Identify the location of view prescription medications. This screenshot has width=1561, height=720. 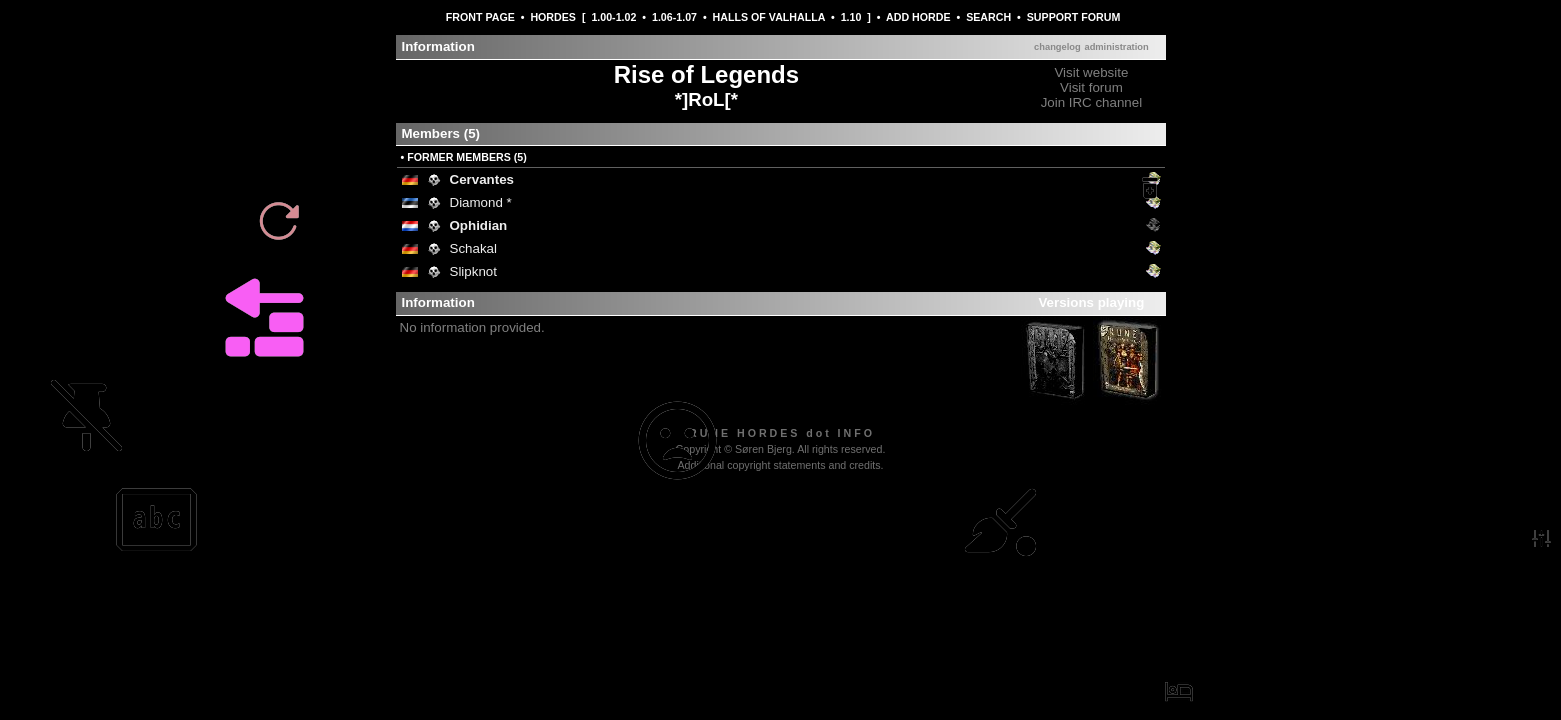
(1150, 188).